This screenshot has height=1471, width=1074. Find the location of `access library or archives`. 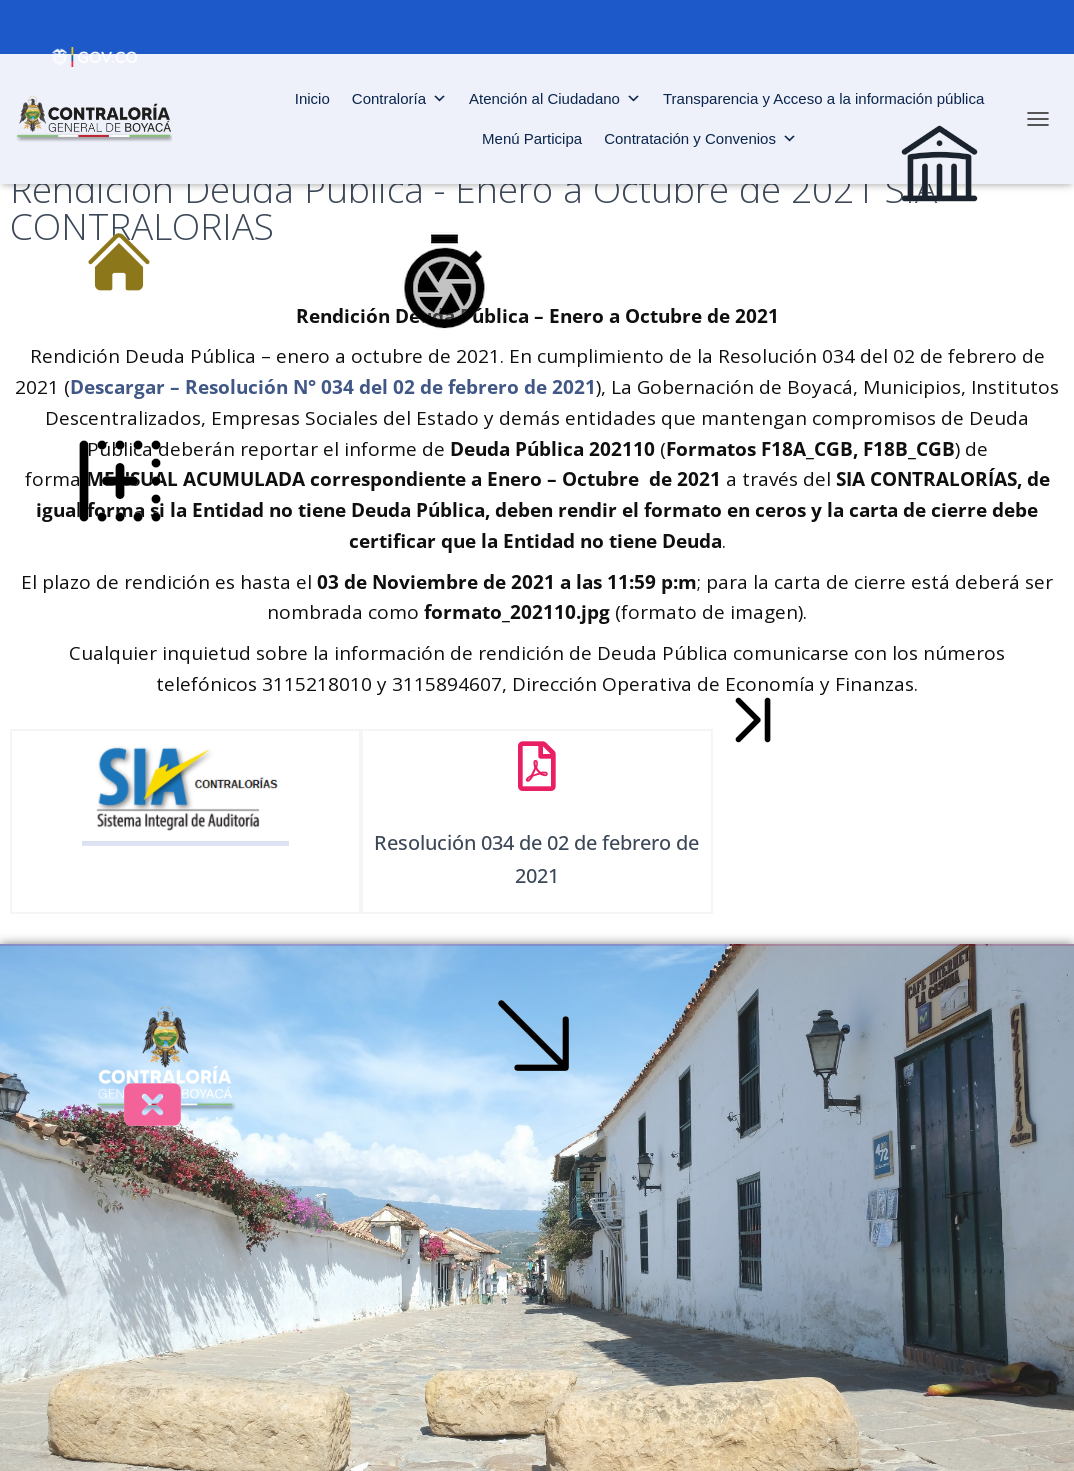

access library or archives is located at coordinates (939, 163).